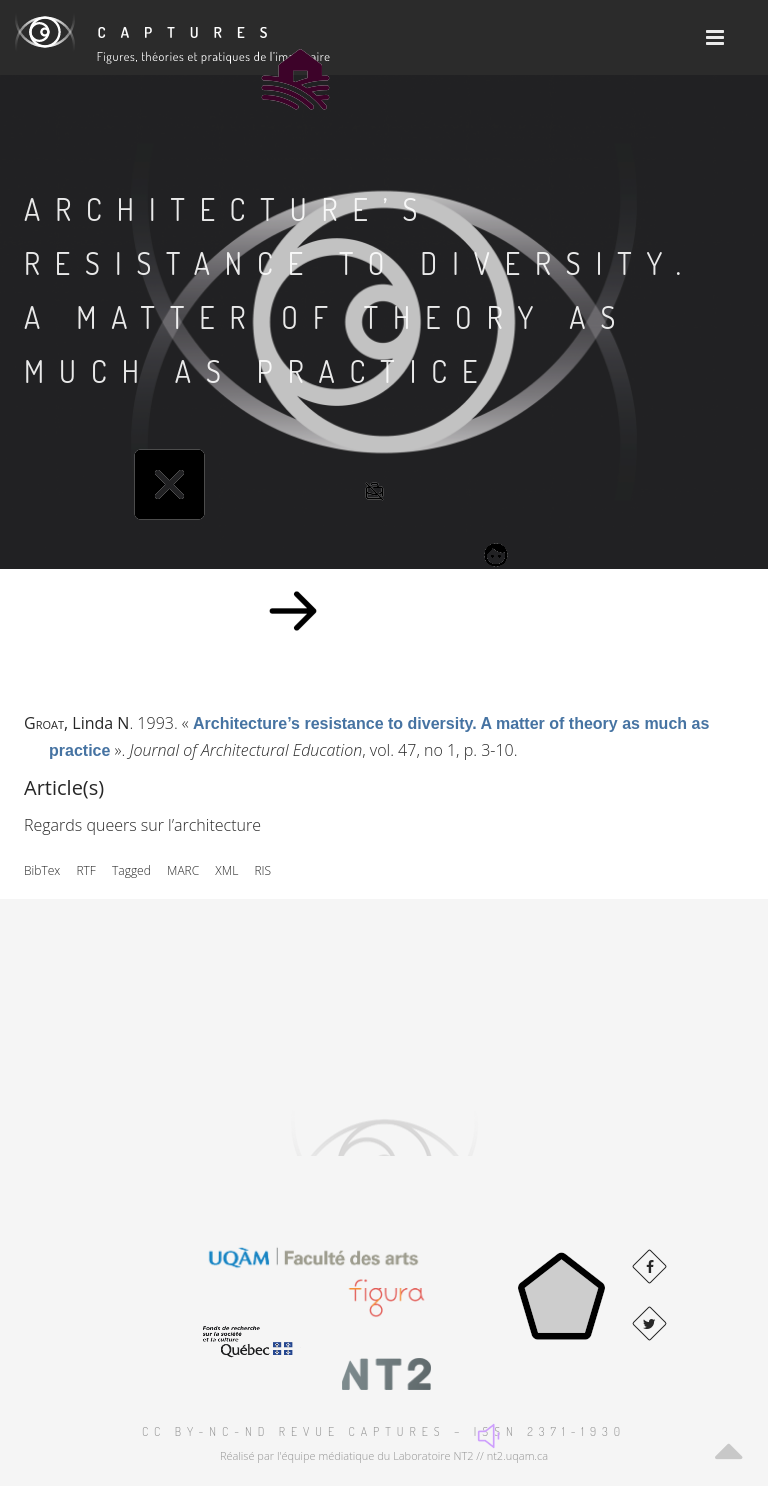 The height and width of the screenshot is (1486, 768). I want to click on indicates work mode is disabled, so click(374, 491).